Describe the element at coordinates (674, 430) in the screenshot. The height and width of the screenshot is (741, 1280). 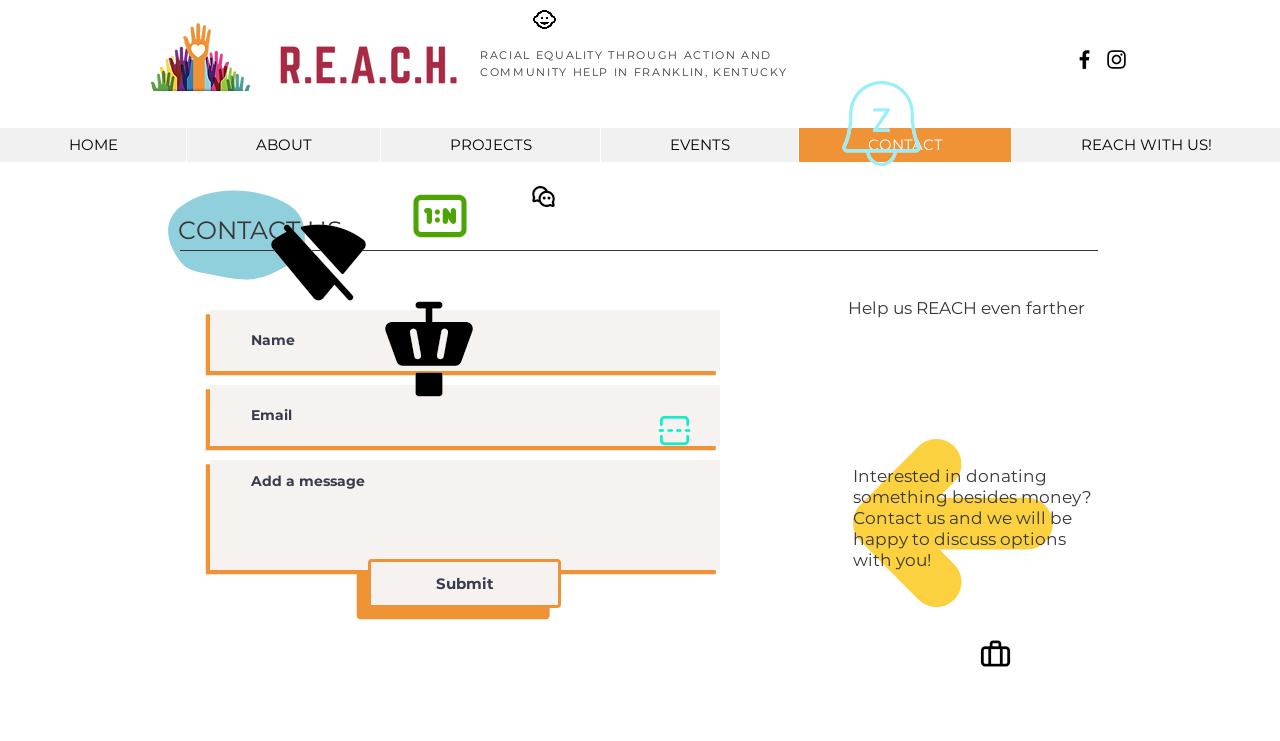
I see `flip image vertically` at that location.